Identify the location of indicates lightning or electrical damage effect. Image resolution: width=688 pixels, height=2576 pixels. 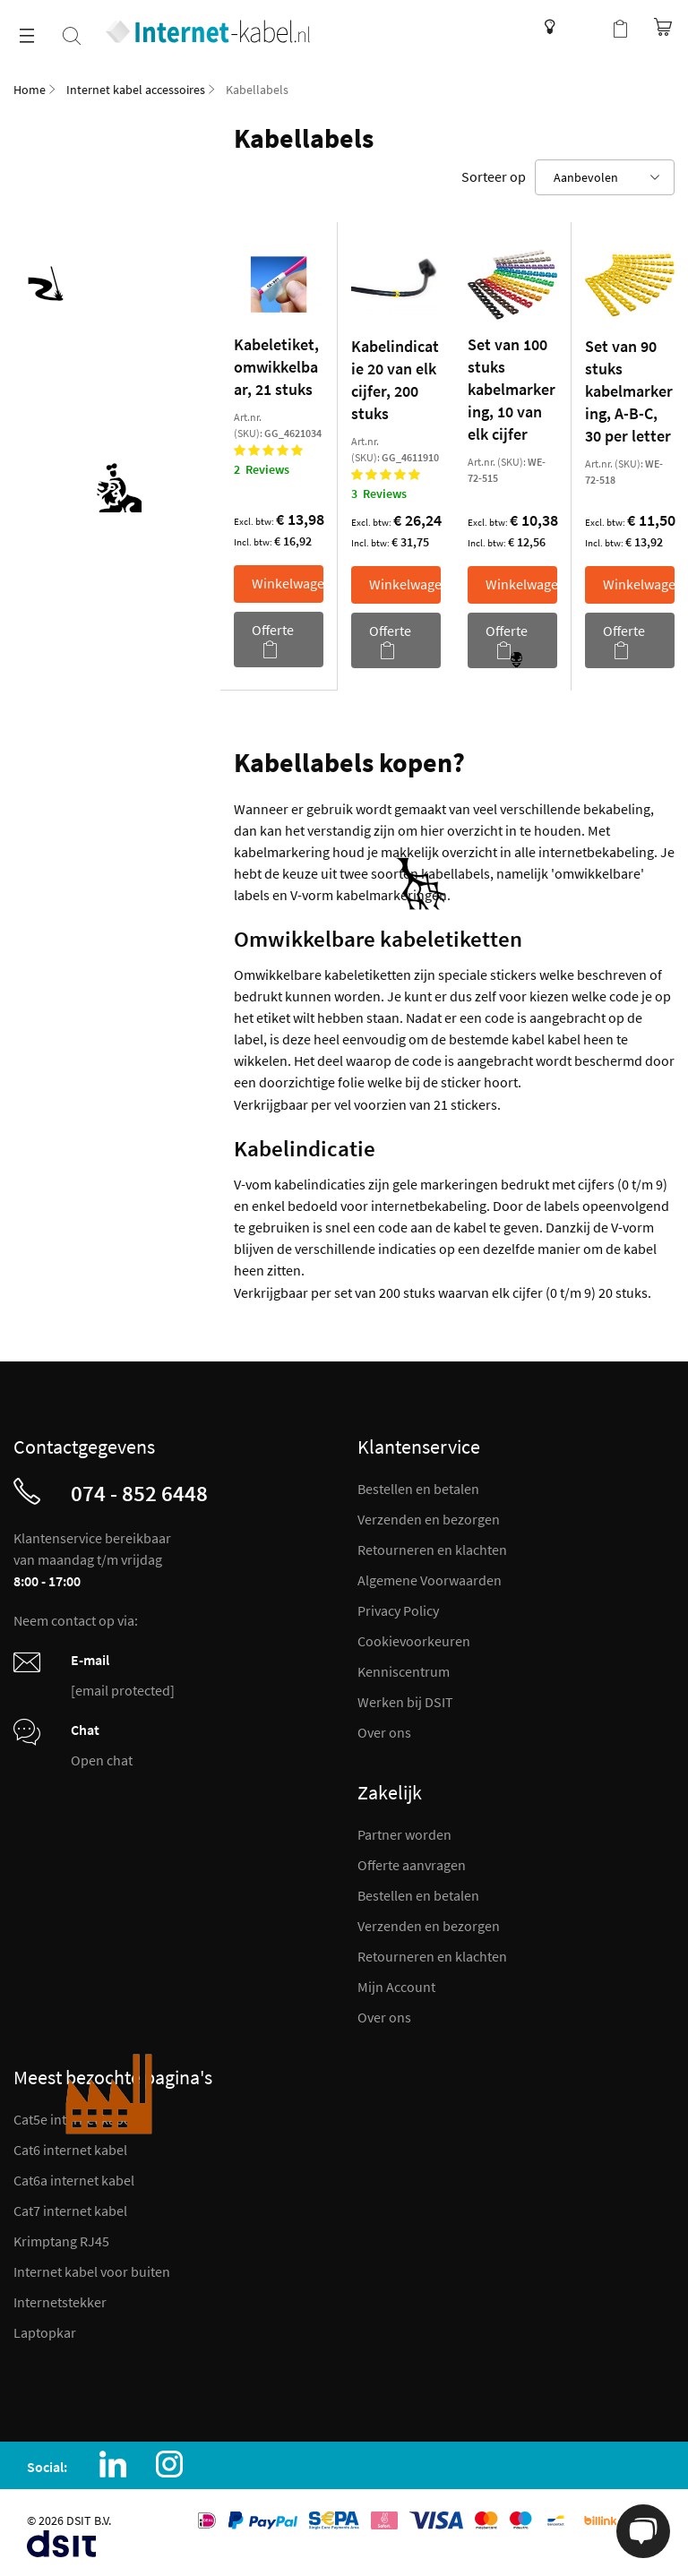
(418, 884).